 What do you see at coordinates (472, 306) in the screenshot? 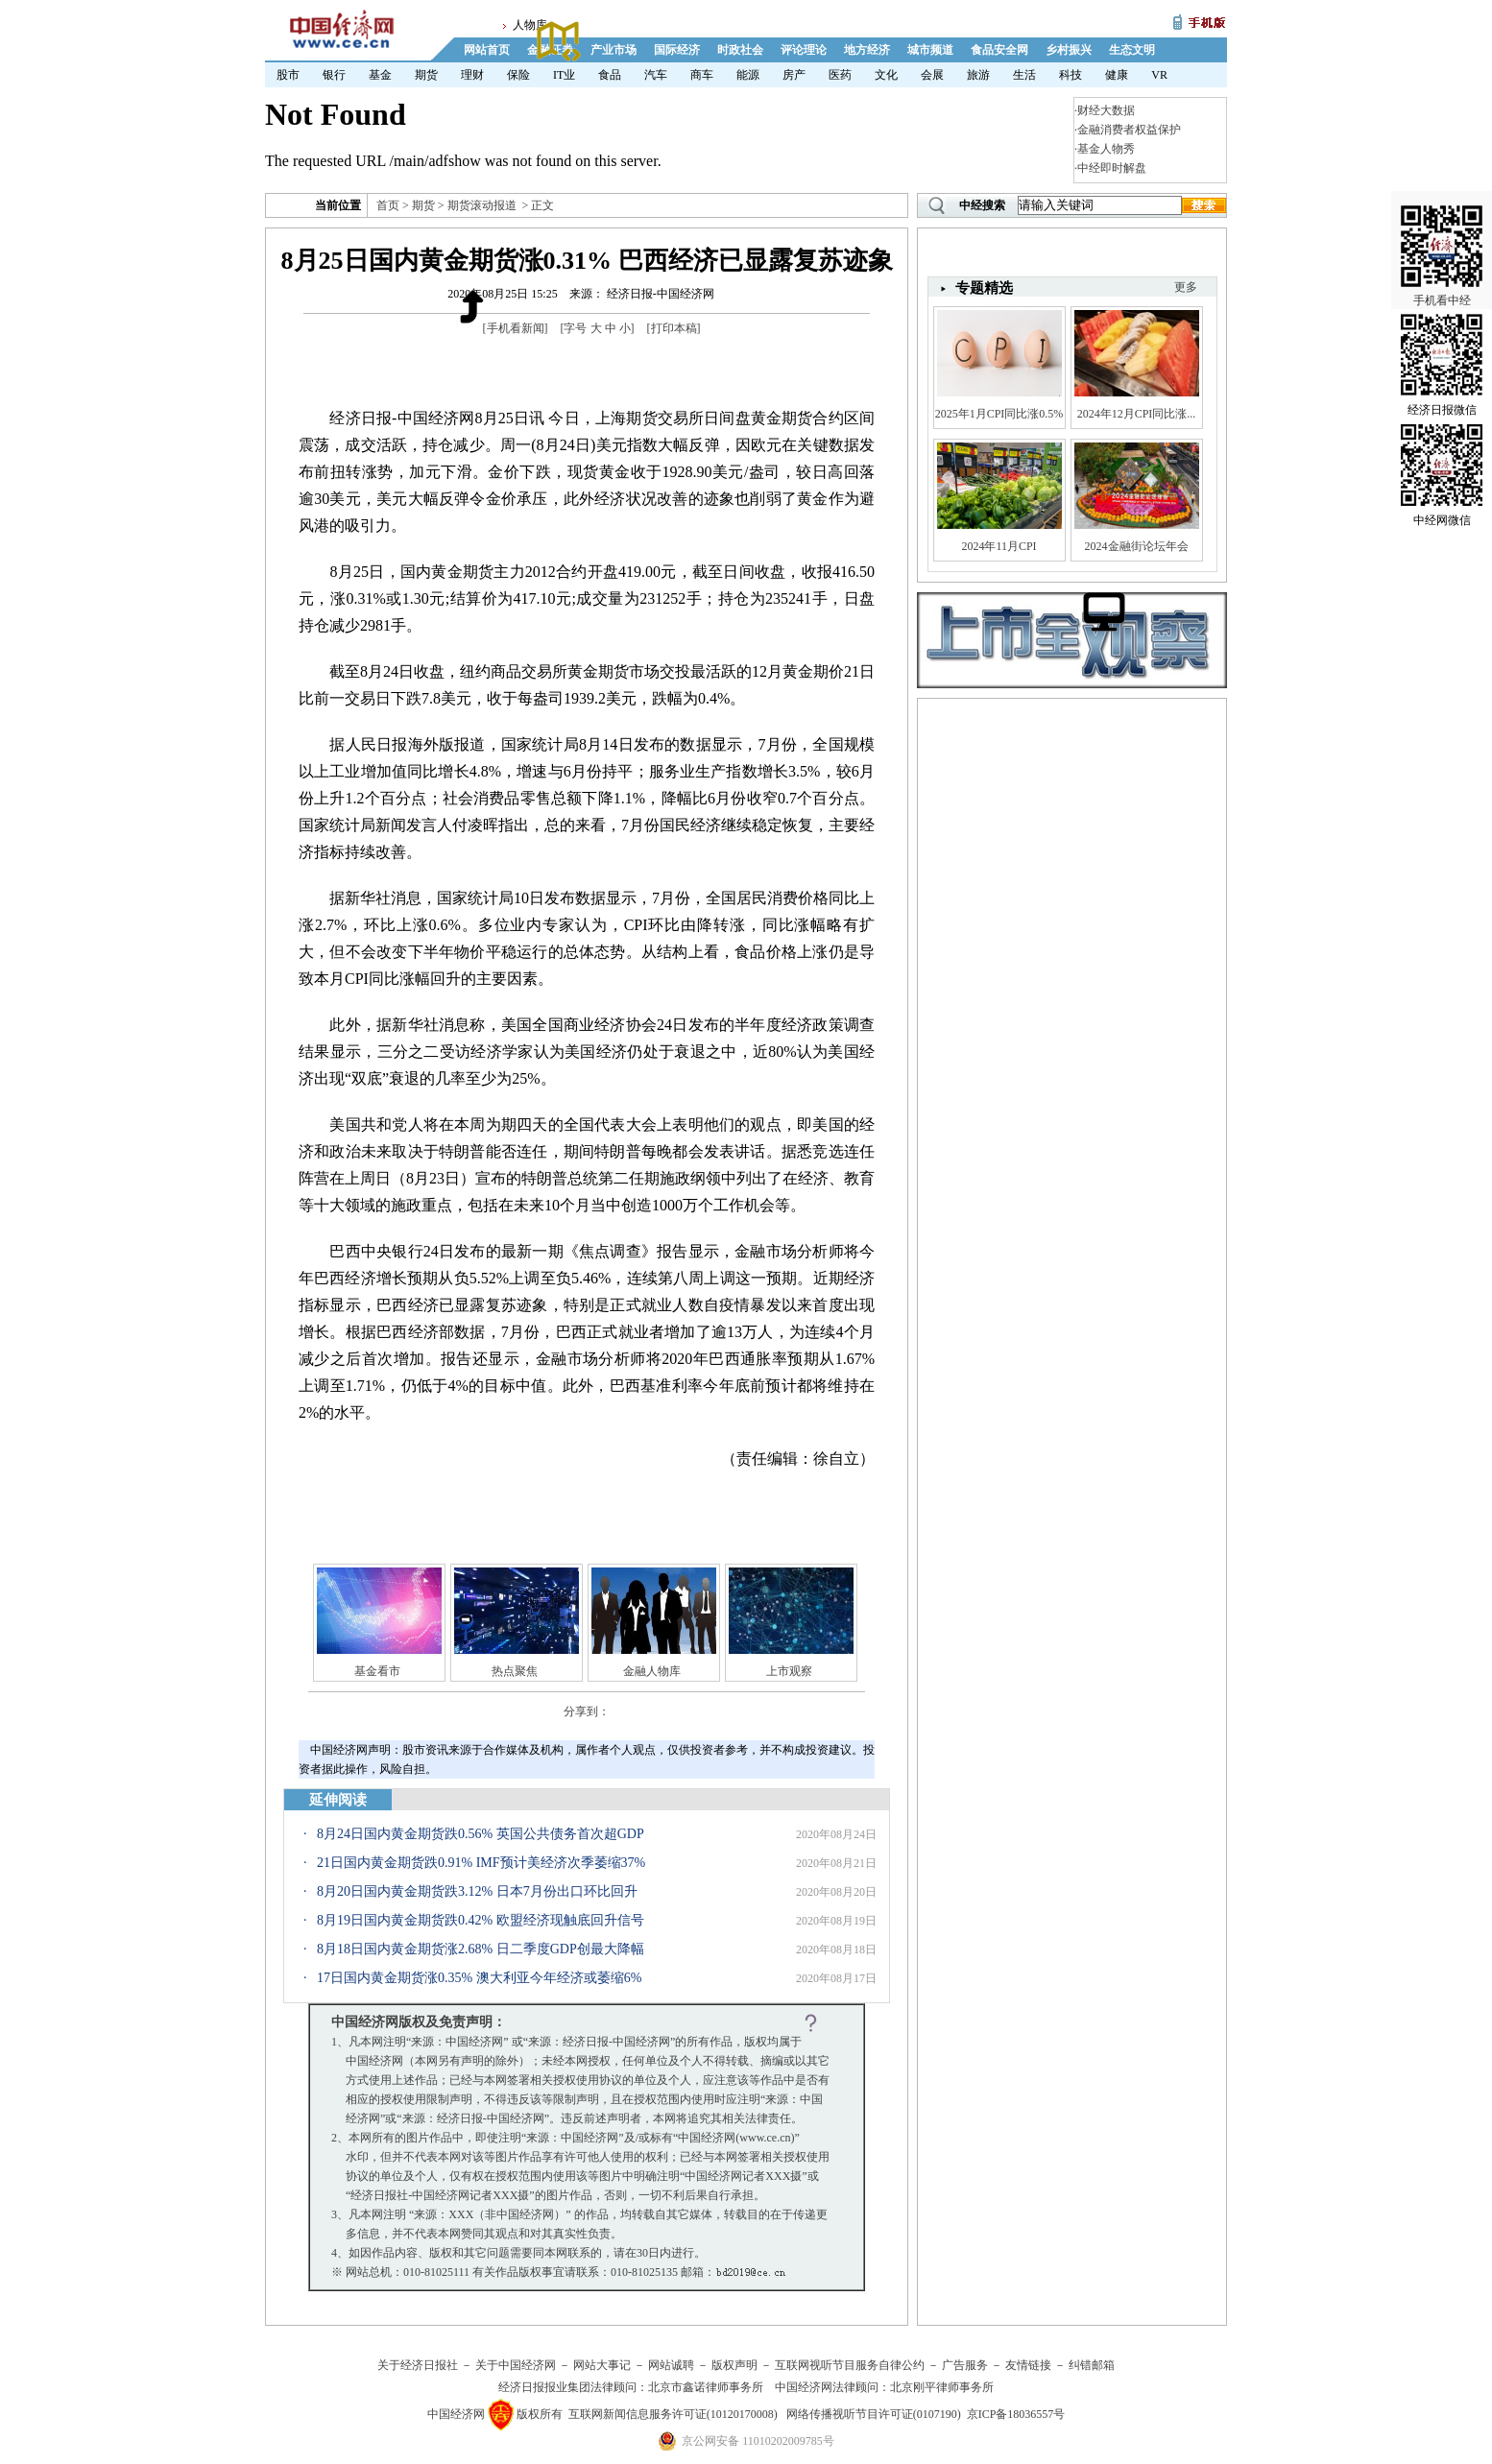
I see `move item up one level` at bounding box center [472, 306].